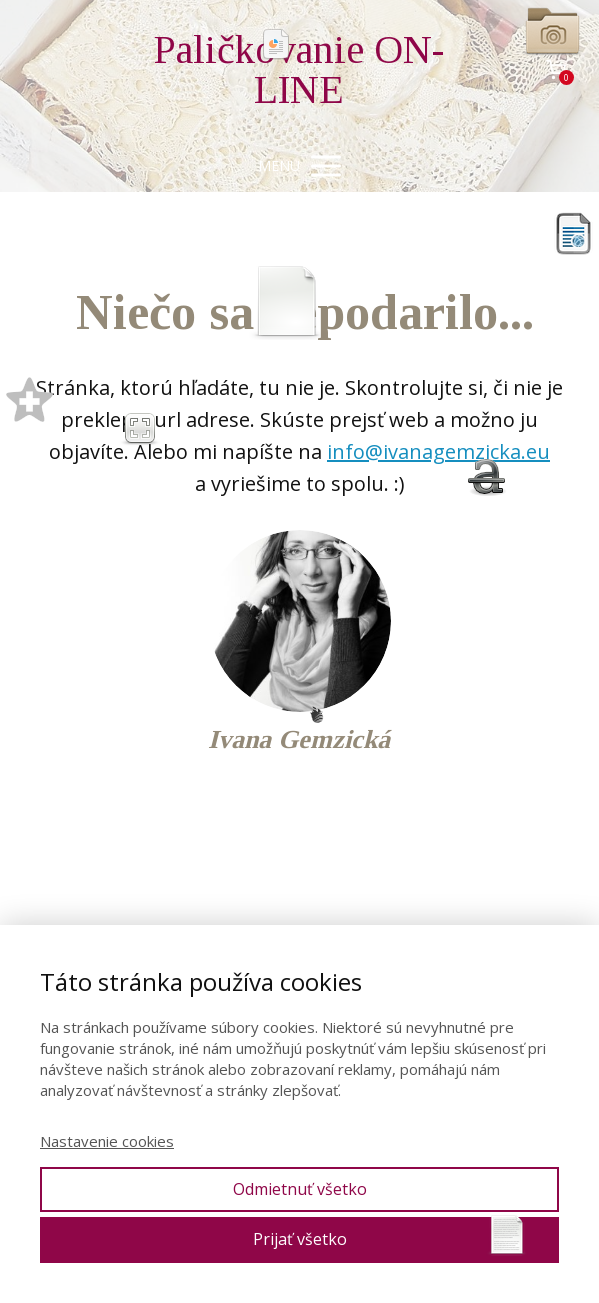 The height and width of the screenshot is (1303, 599). I want to click on libreoffice web document file type, so click(573, 233).